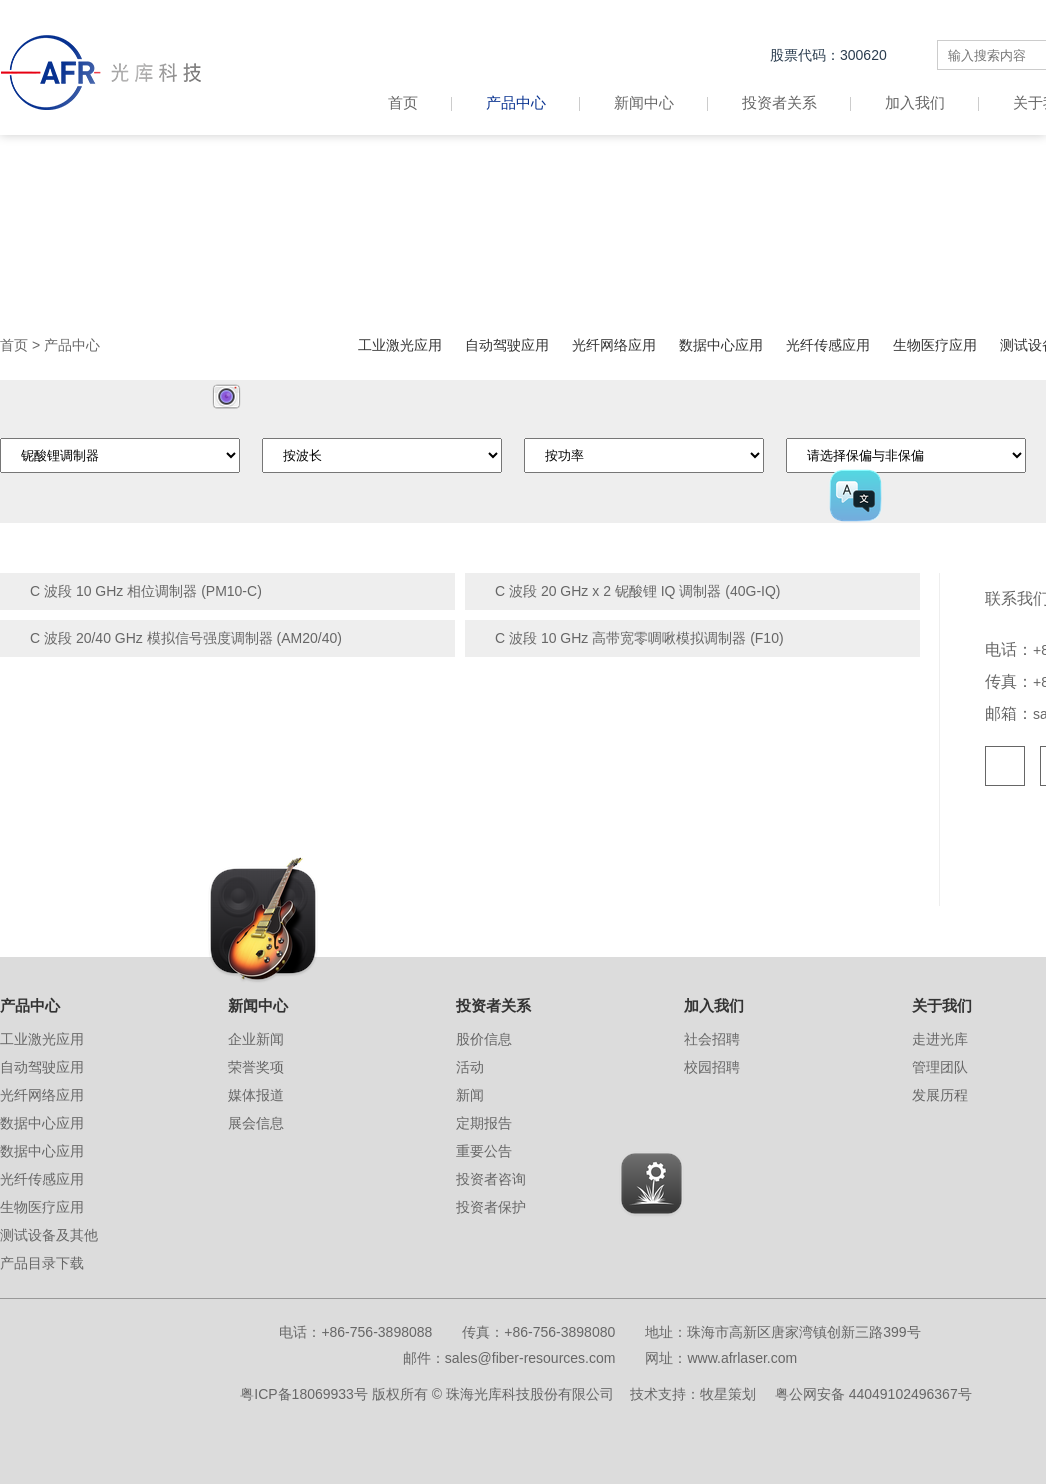 The width and height of the screenshot is (1046, 1484). What do you see at coordinates (855, 495) in the screenshot?
I see `open the translation app` at bounding box center [855, 495].